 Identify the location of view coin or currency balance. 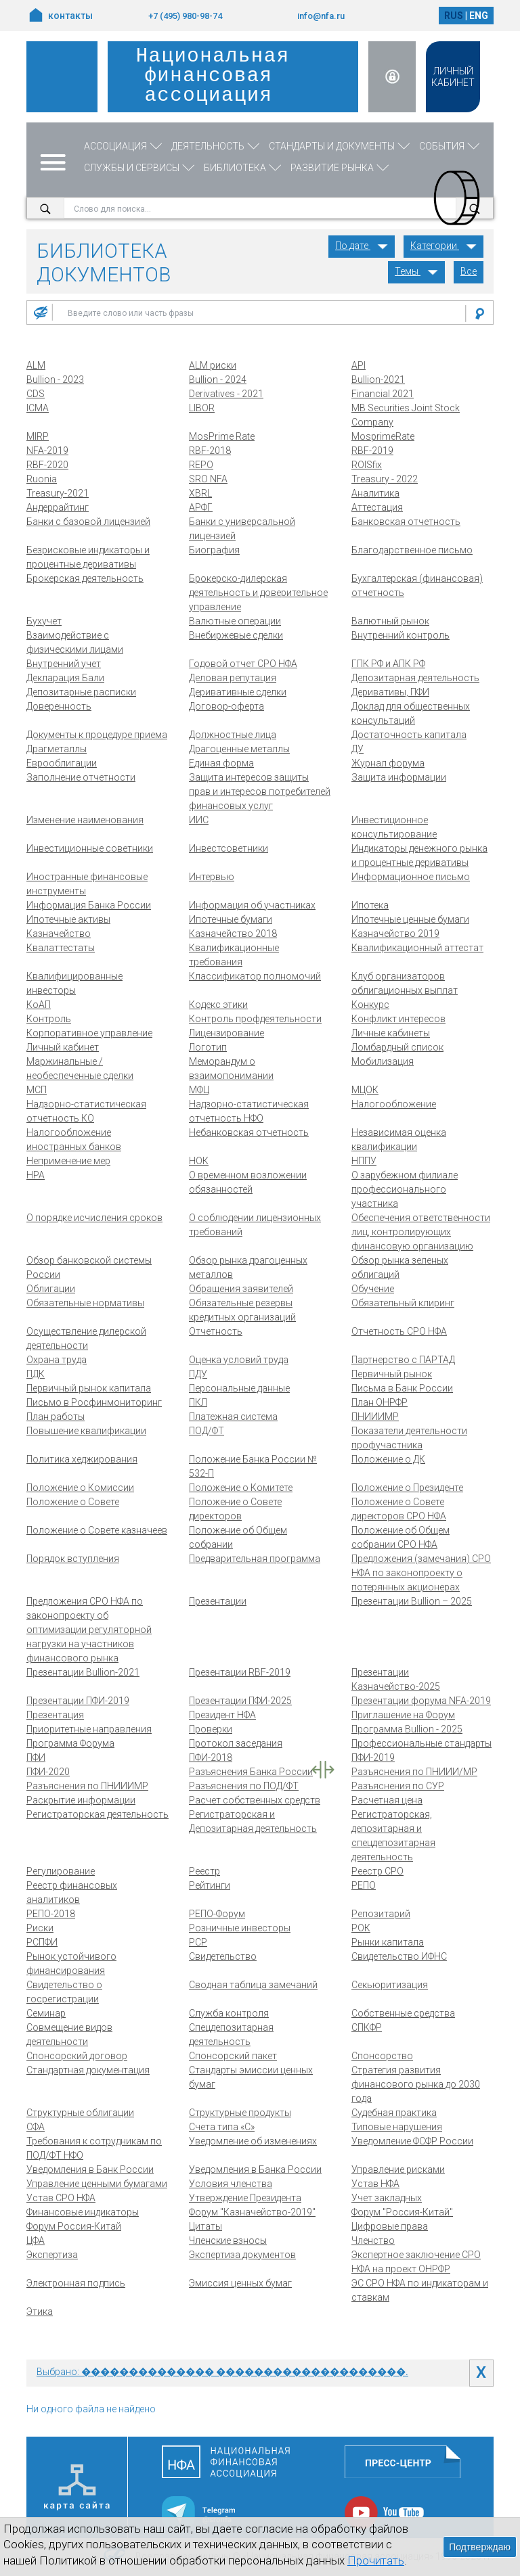
(456, 198).